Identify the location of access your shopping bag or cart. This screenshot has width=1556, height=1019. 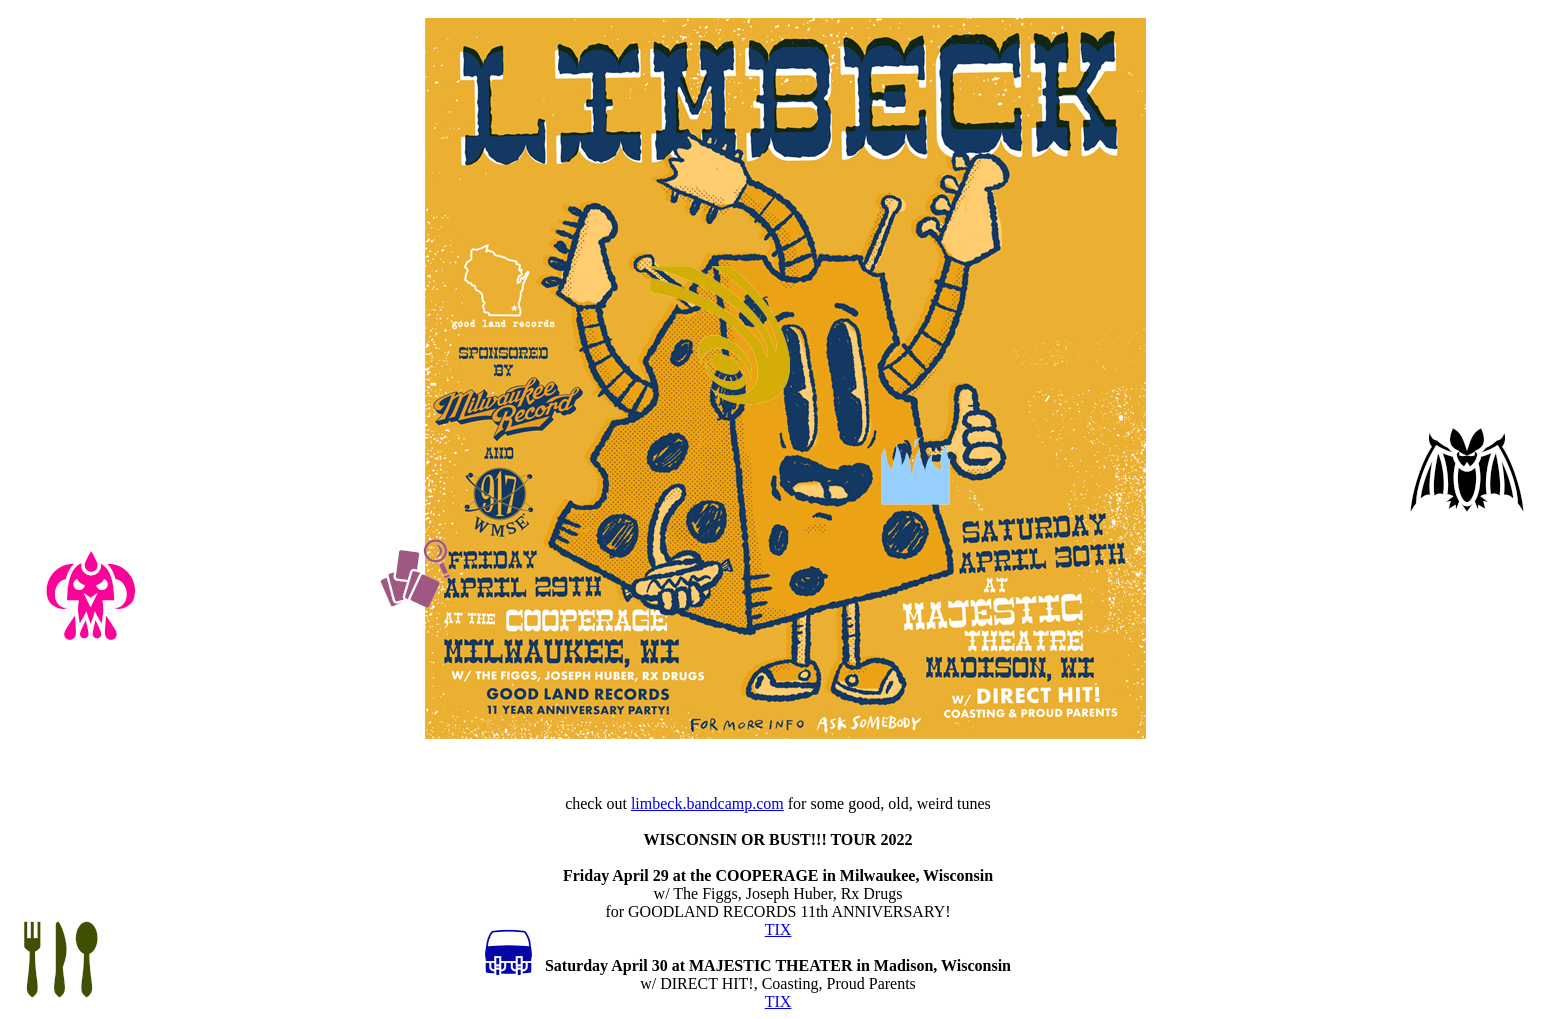
(508, 952).